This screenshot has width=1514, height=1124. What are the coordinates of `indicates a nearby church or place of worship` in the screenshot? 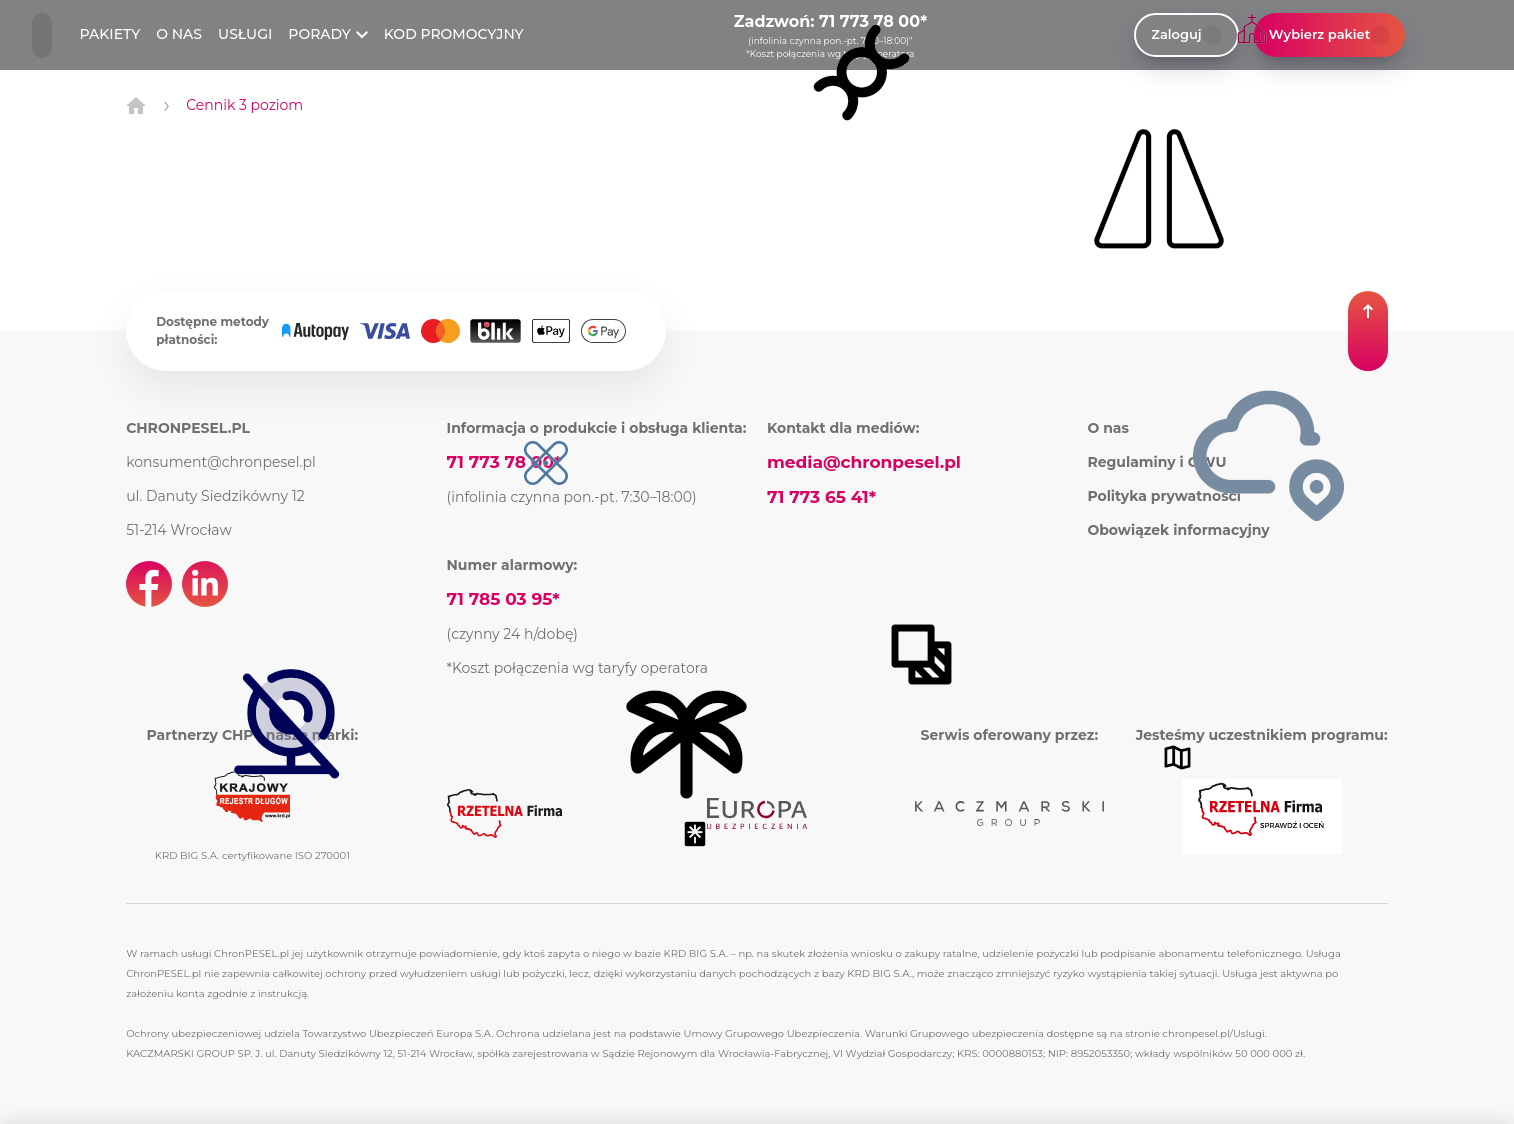 It's located at (1252, 30).